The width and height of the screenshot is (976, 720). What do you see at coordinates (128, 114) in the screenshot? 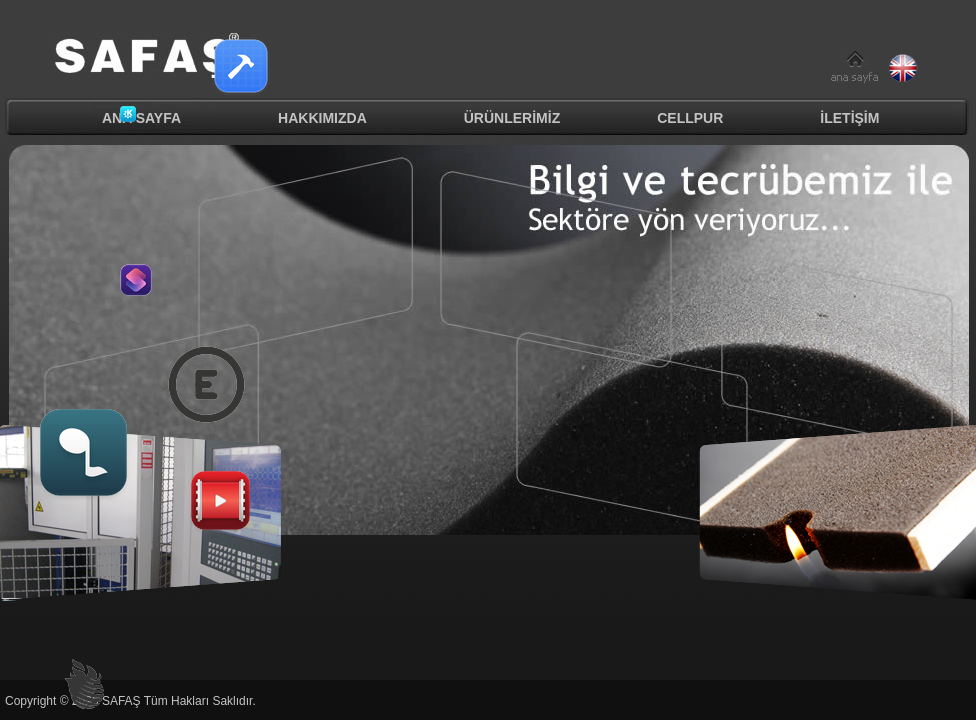
I see `launch kde desktop environment settings` at bounding box center [128, 114].